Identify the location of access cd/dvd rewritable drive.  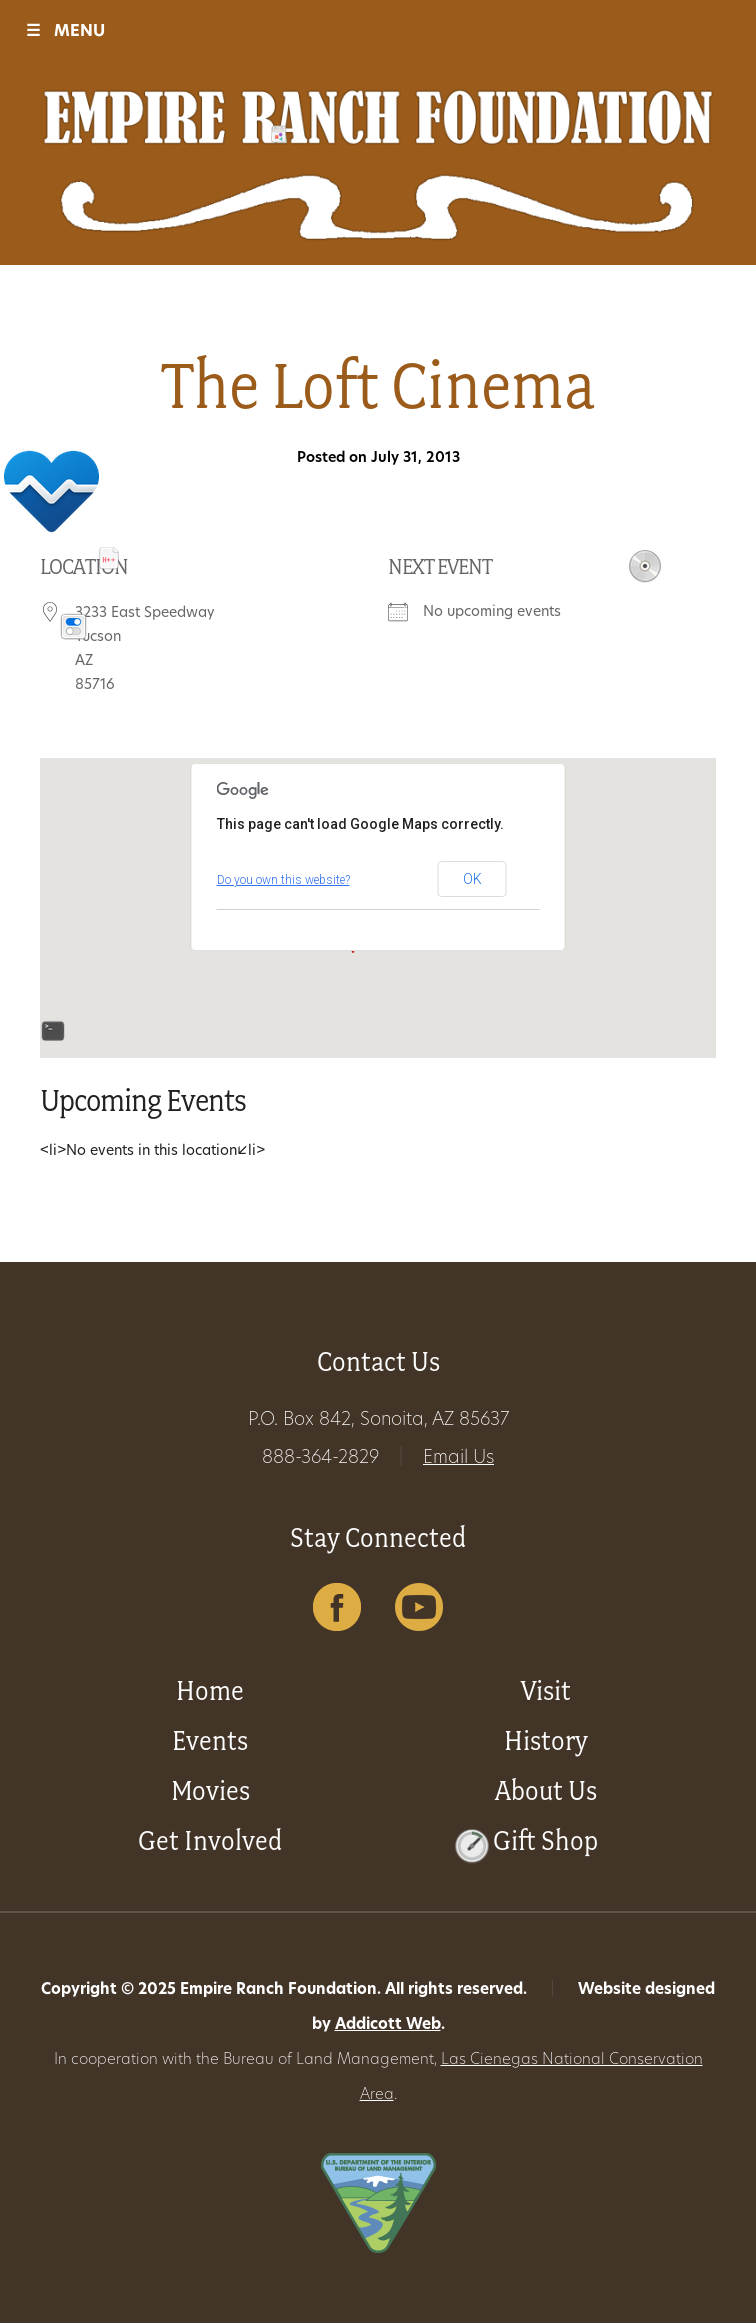
(645, 566).